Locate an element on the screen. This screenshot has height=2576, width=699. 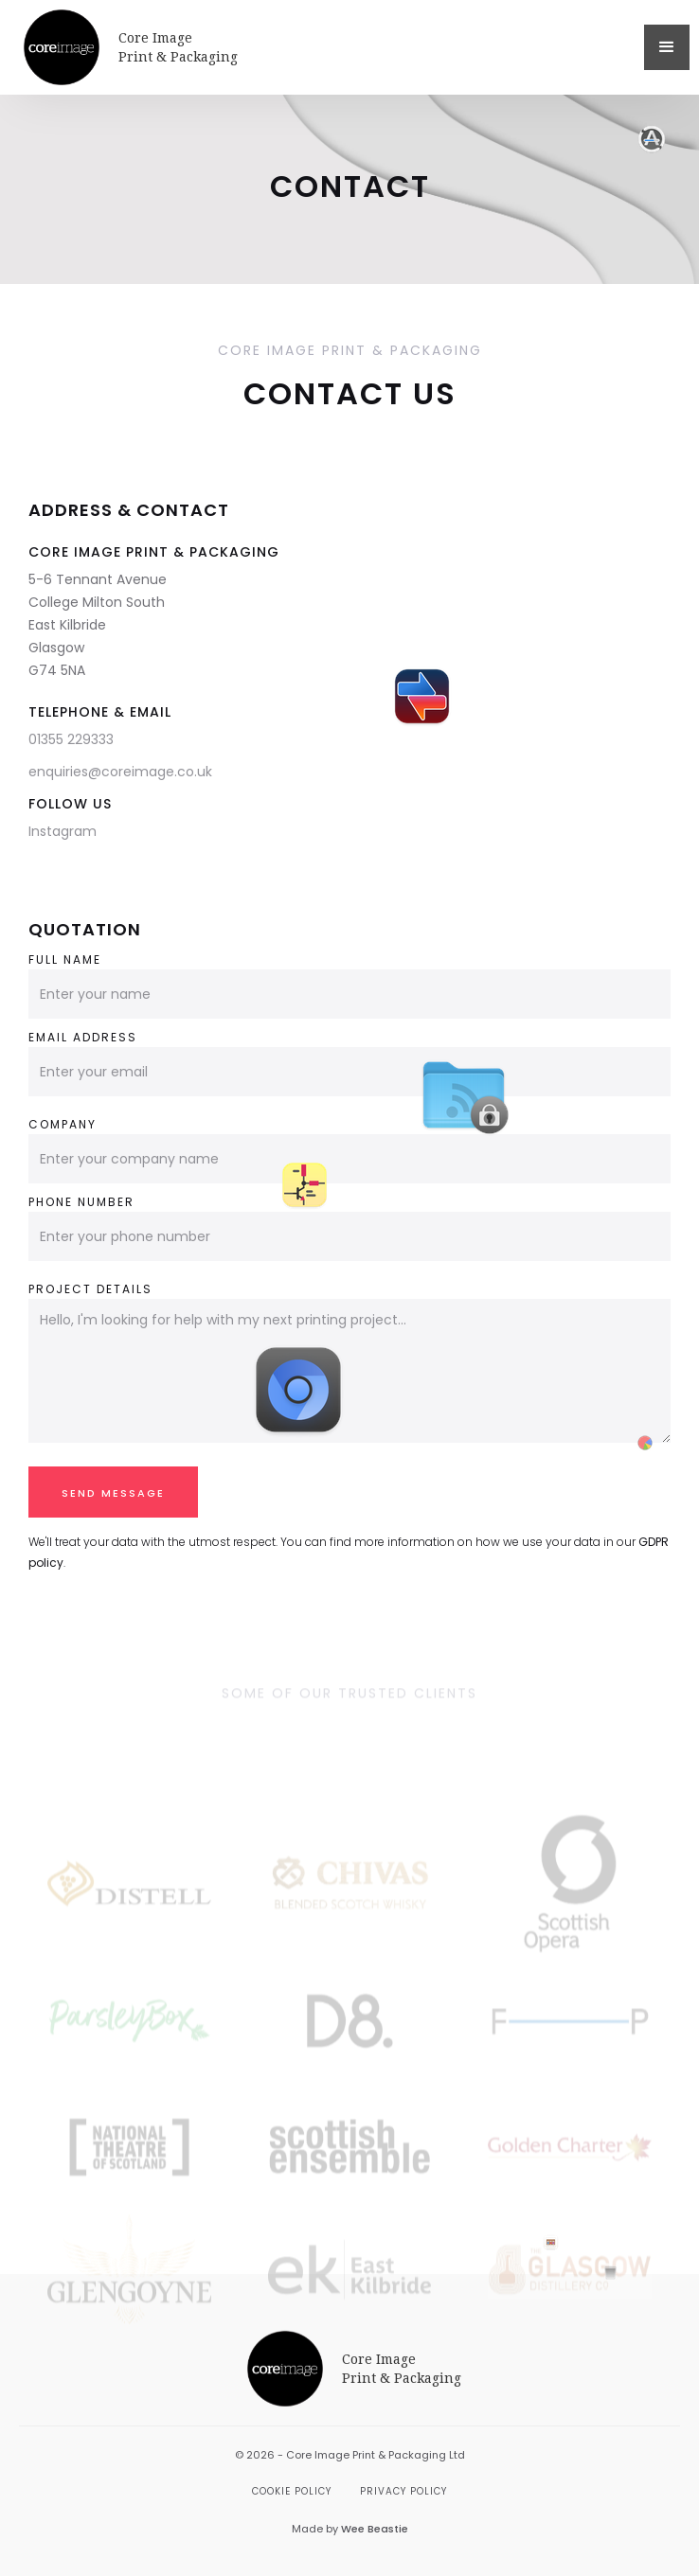
open keyrack password manager is located at coordinates (550, 2242).